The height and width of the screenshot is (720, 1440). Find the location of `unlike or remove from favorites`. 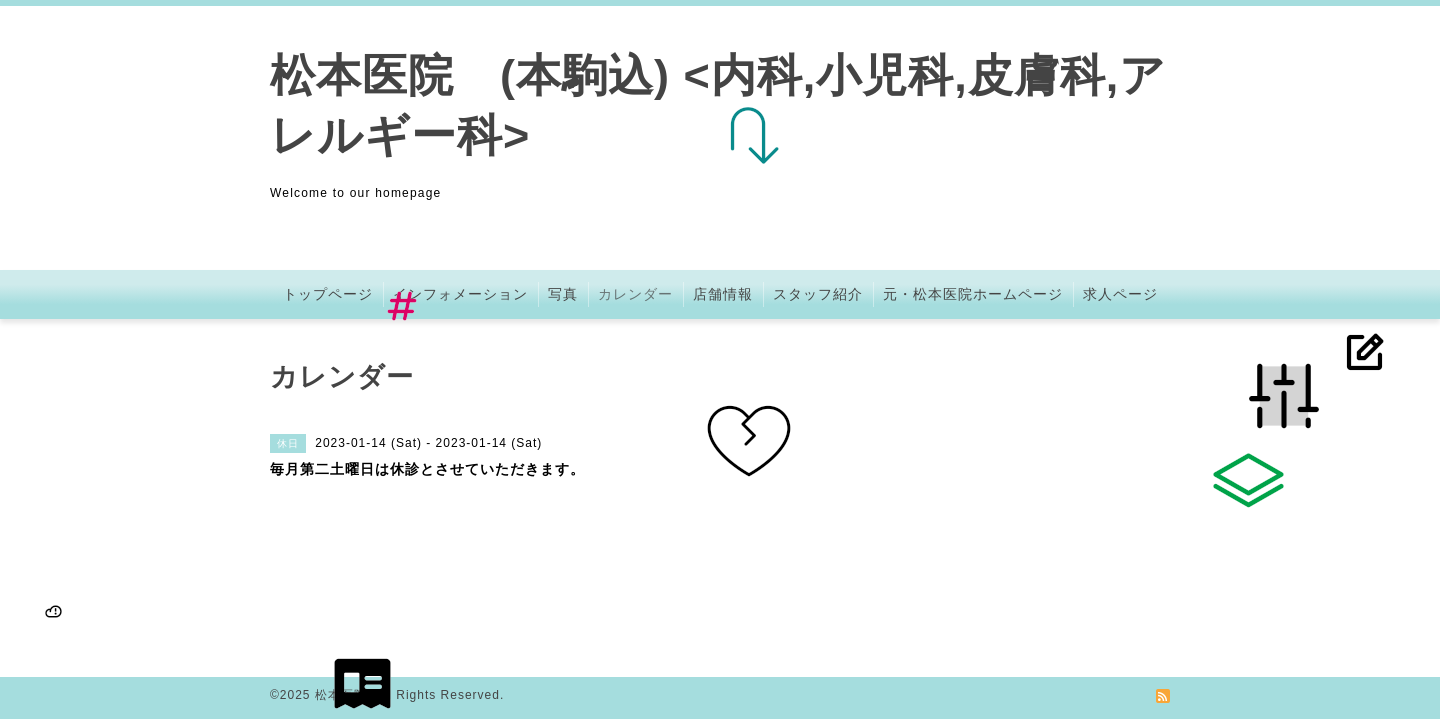

unlike or remove from favorites is located at coordinates (749, 438).